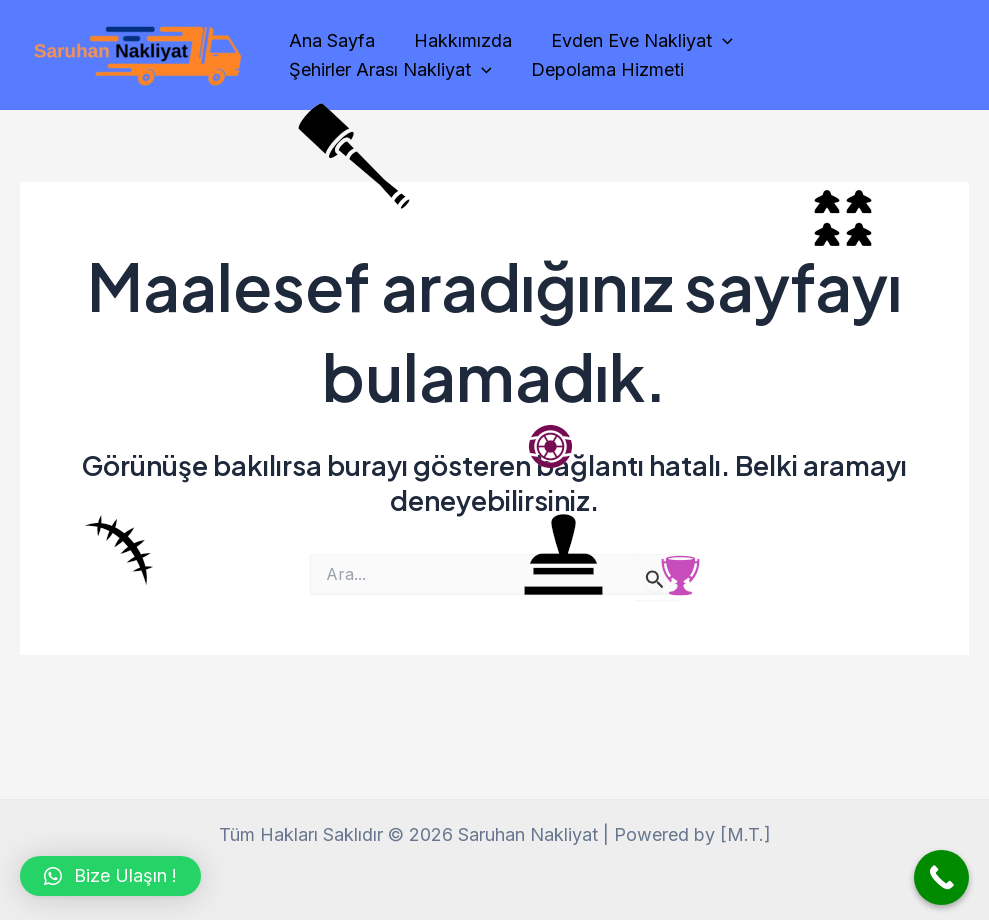 This screenshot has height=920, width=989. I want to click on equip stick grenade weapon, so click(354, 156).